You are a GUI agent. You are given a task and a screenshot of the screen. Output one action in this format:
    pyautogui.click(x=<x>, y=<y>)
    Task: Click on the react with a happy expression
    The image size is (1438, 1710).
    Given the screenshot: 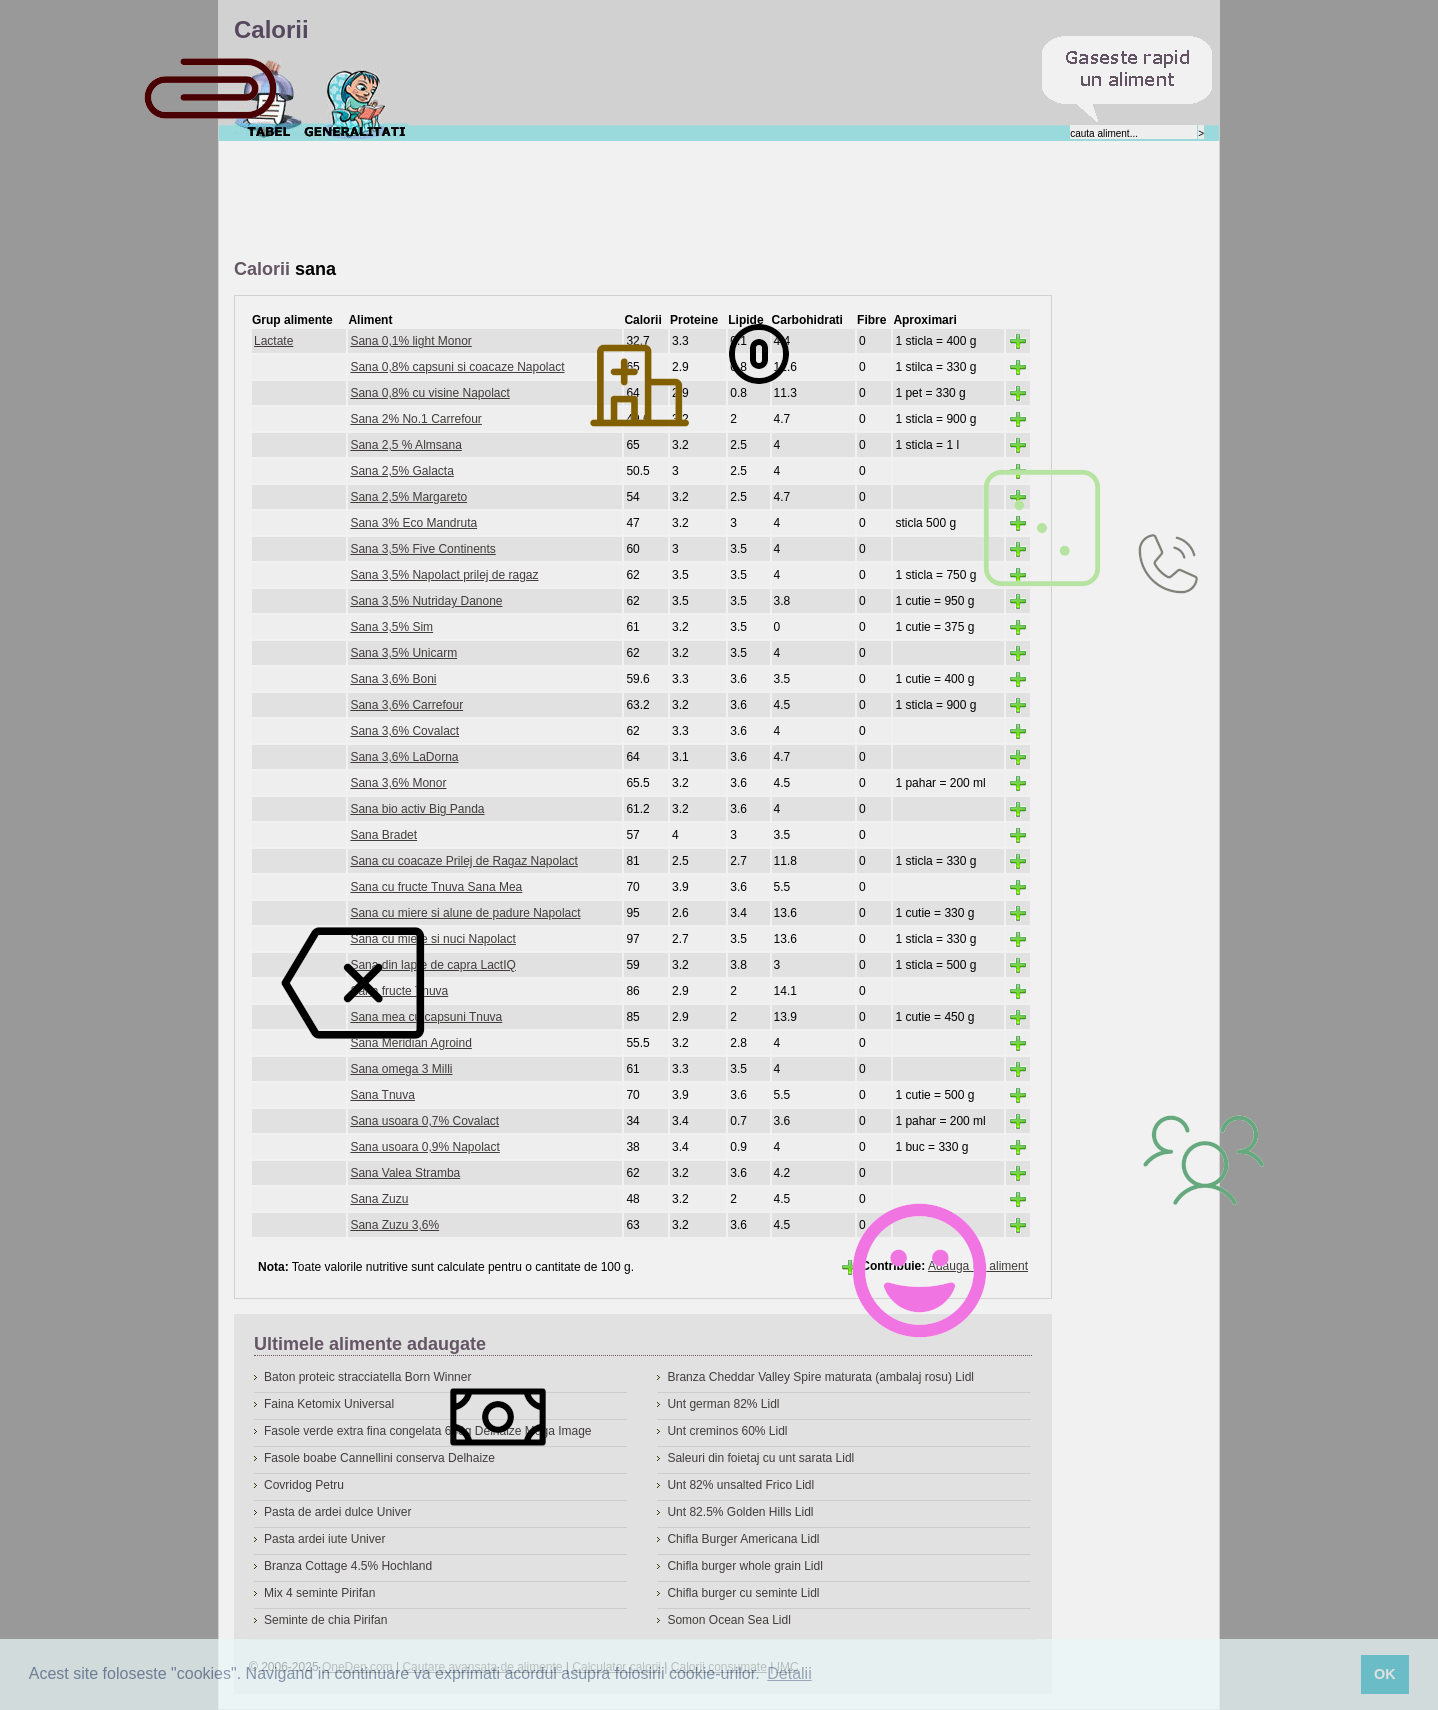 What is the action you would take?
    pyautogui.click(x=919, y=1270)
    